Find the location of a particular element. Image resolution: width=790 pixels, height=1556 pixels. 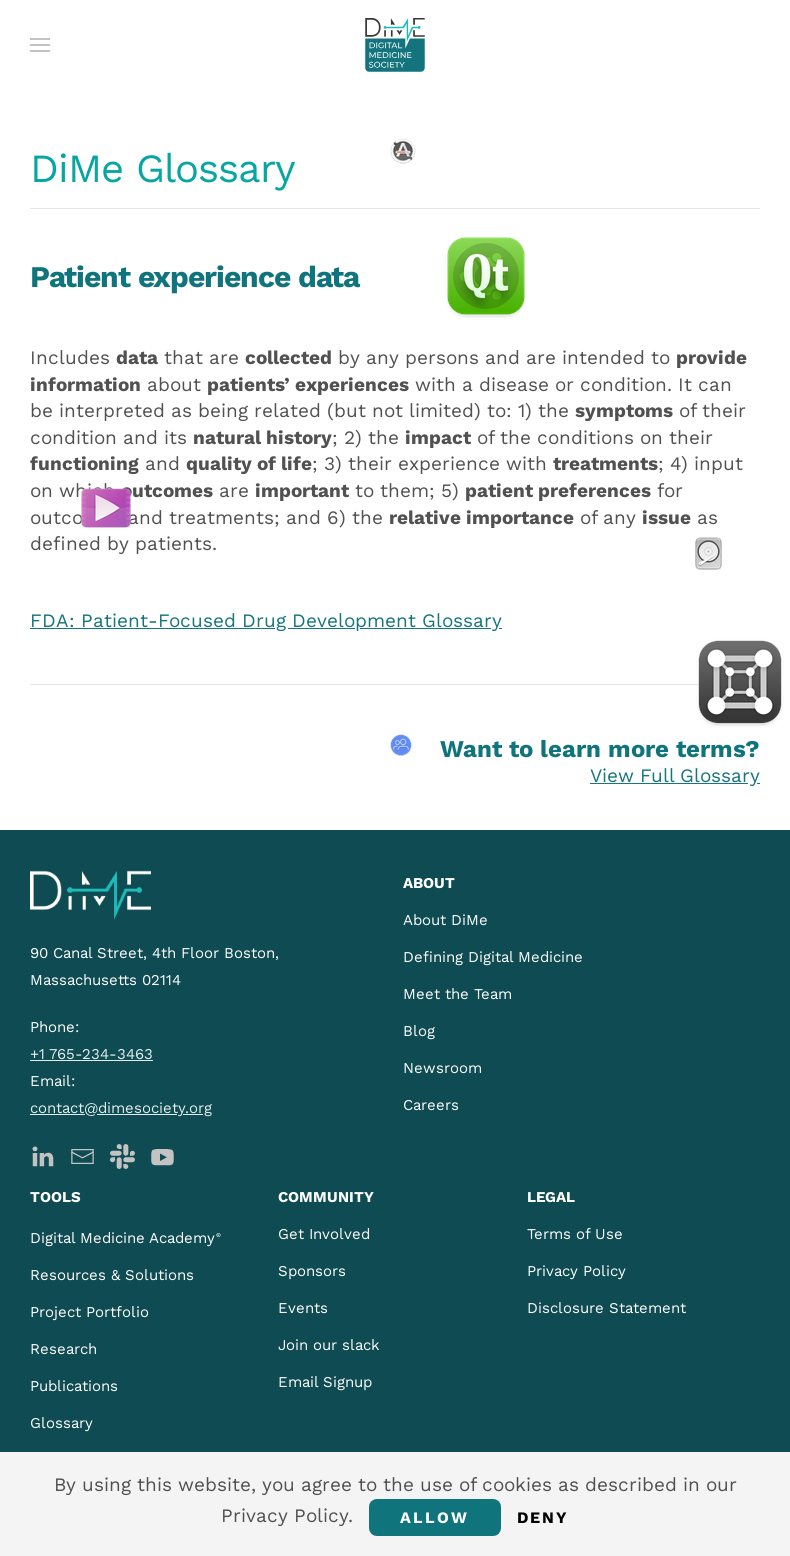

manage user accounts and groups is located at coordinates (401, 745).